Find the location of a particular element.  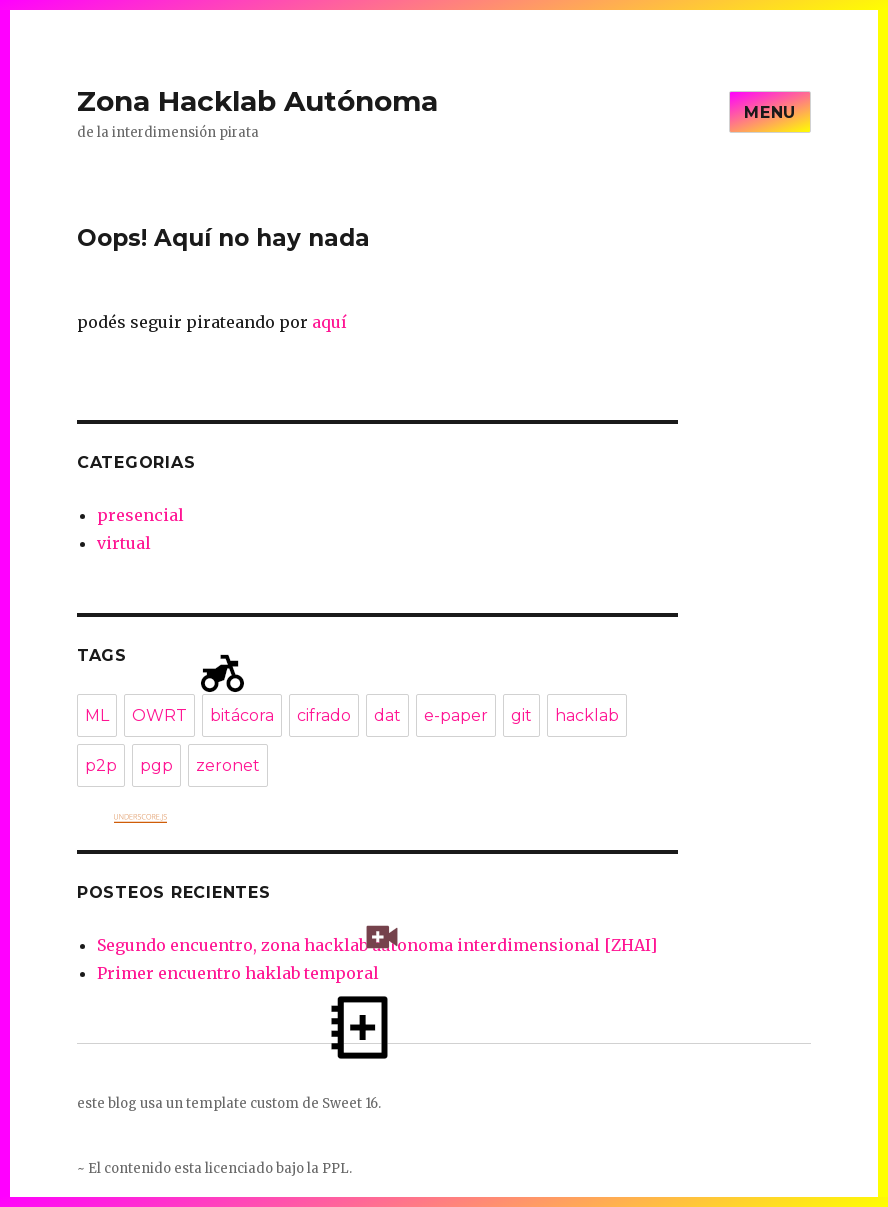

underscore.js library logo is located at coordinates (140, 818).